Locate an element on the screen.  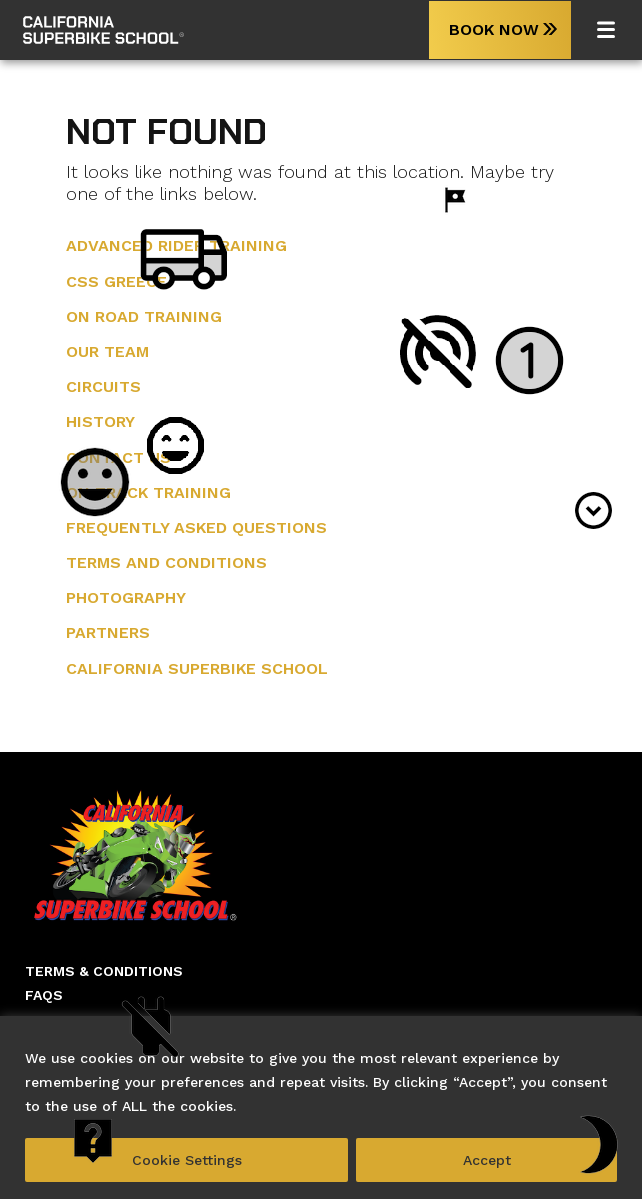
access live help or support chat is located at coordinates (93, 1140).